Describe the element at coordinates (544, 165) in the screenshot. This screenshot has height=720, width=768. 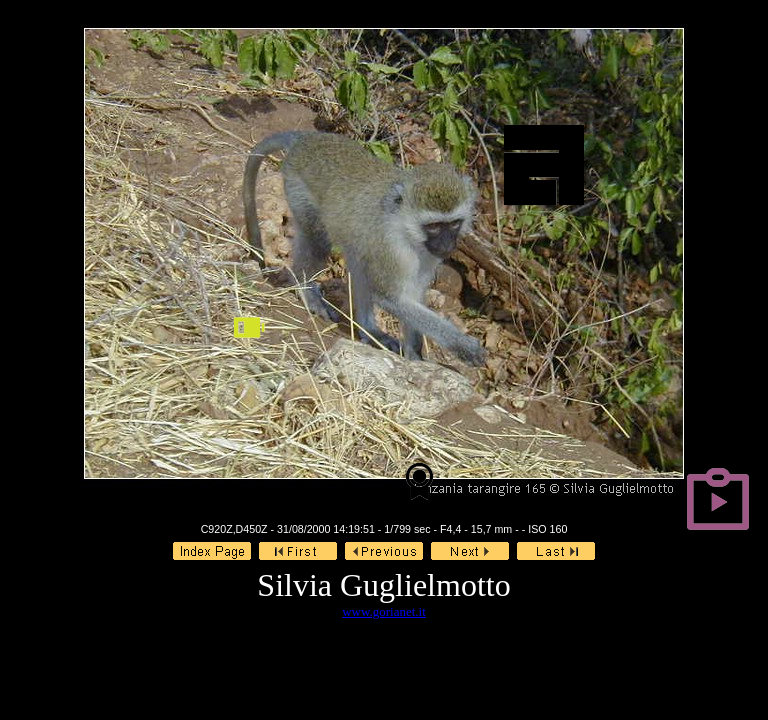
I see `awesomewm window manager logo` at that location.